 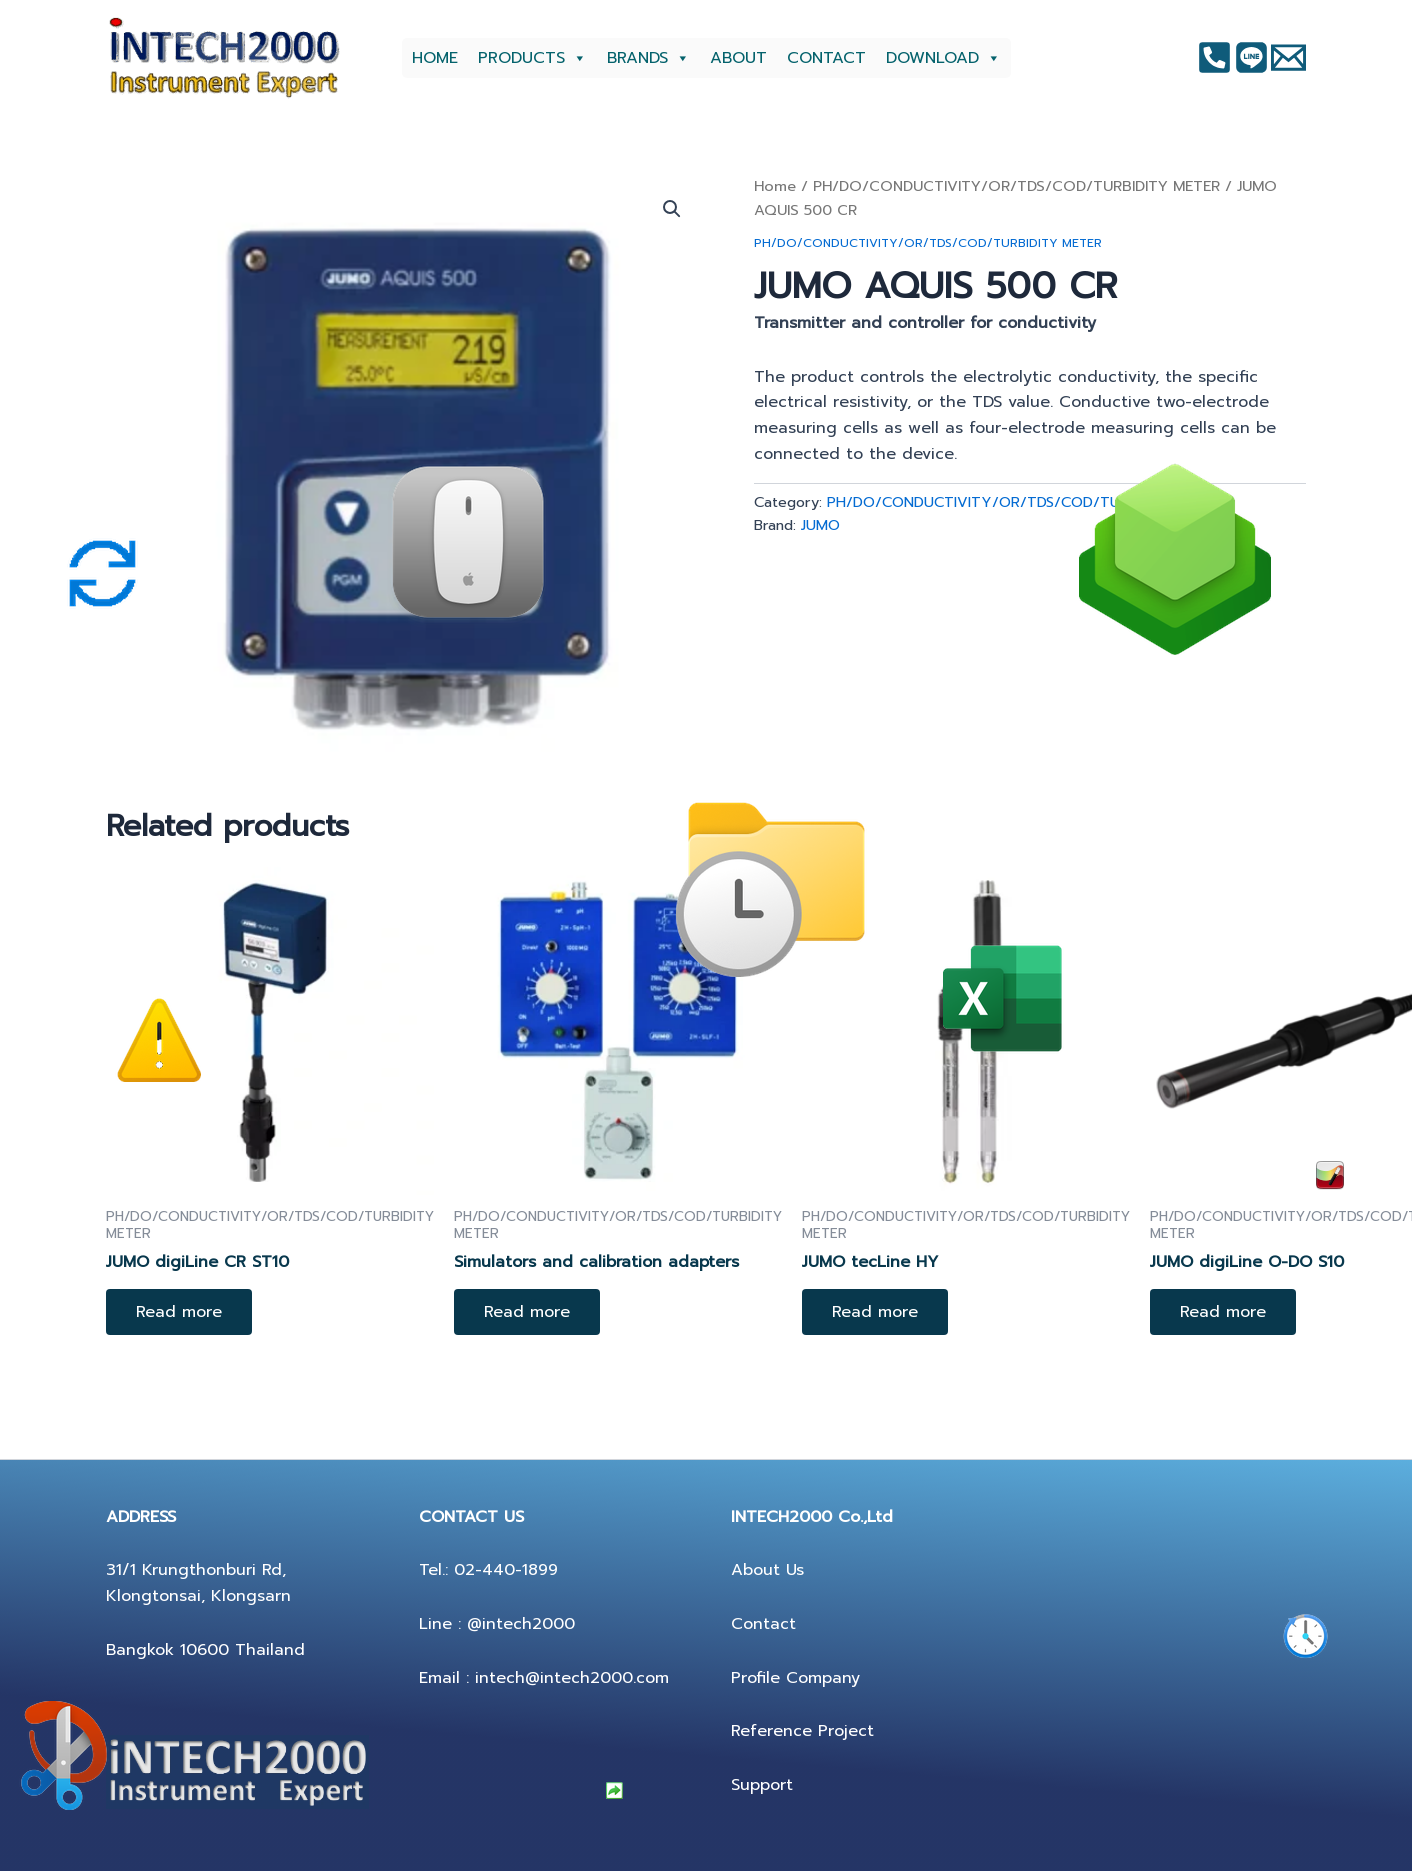 I want to click on open the reservations app, so click(x=1306, y=1636).